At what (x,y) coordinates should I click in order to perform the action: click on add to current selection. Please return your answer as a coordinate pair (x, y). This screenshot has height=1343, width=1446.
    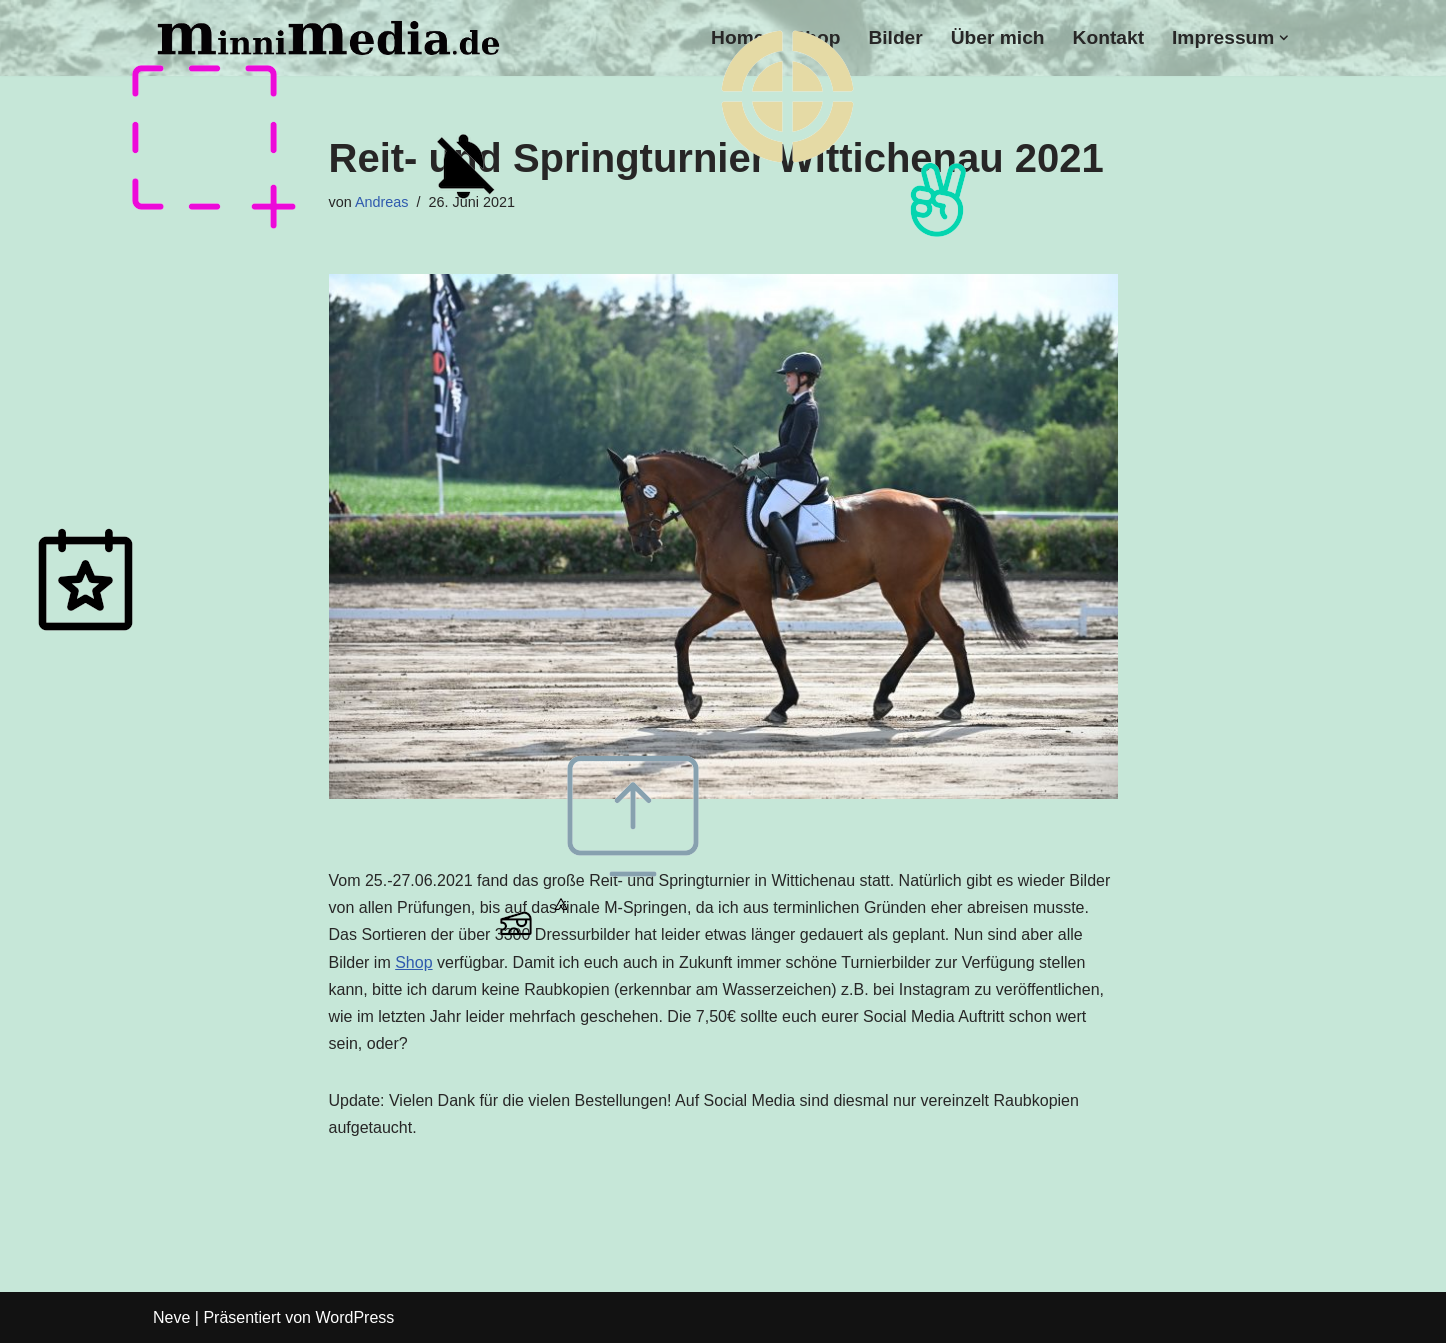
    Looking at the image, I should click on (204, 137).